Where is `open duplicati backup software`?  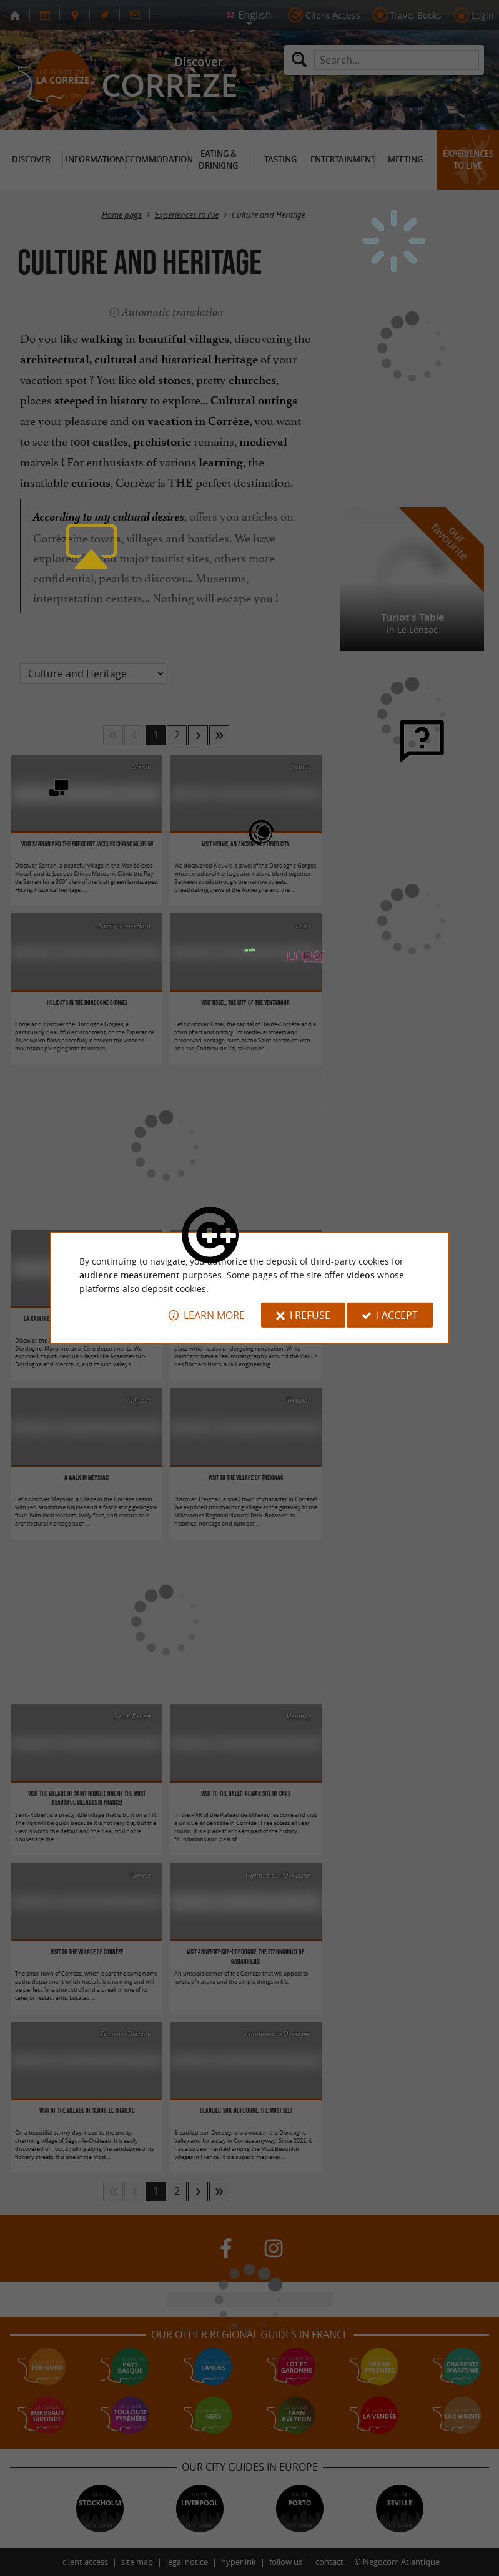
open duplicati backup software is located at coordinates (59, 788).